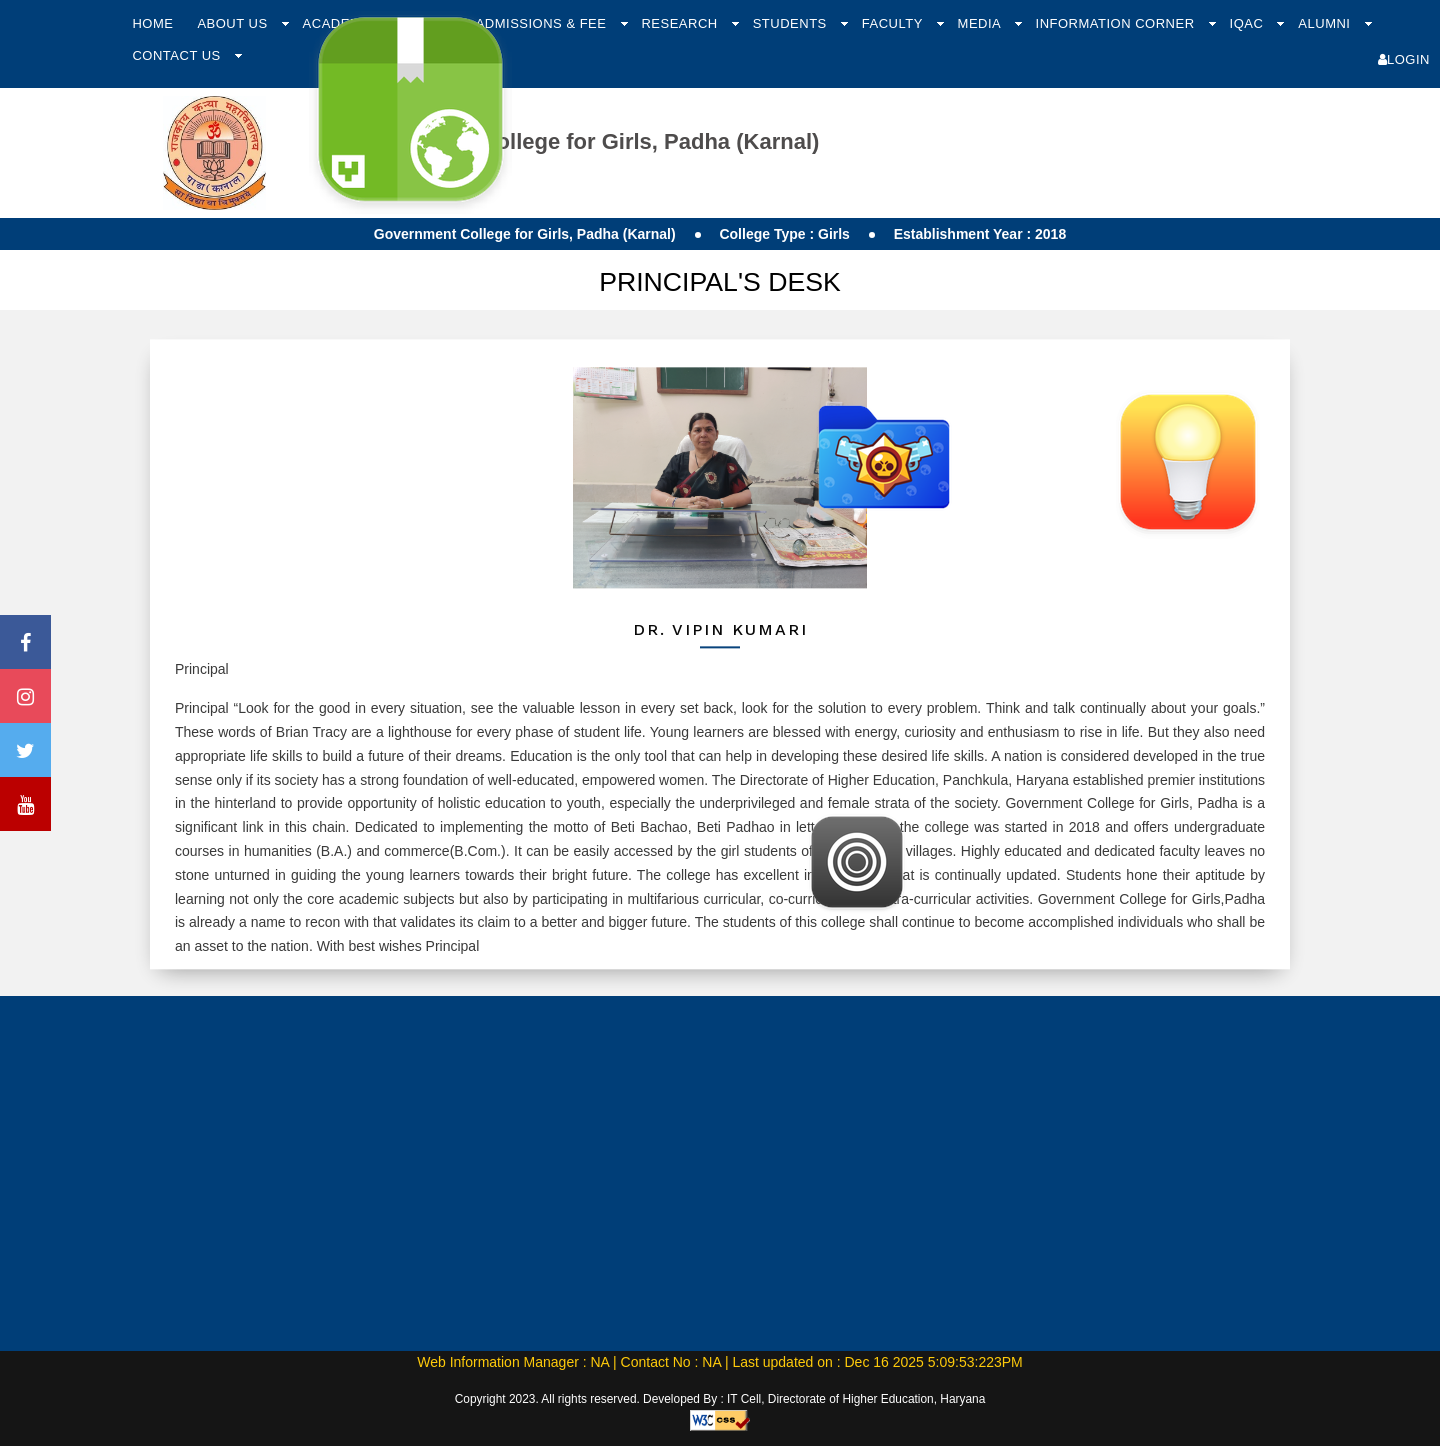 Image resolution: width=1440 pixels, height=1446 pixels. Describe the element at coordinates (1188, 462) in the screenshot. I see `open redshift to adjust screen color temperature` at that location.